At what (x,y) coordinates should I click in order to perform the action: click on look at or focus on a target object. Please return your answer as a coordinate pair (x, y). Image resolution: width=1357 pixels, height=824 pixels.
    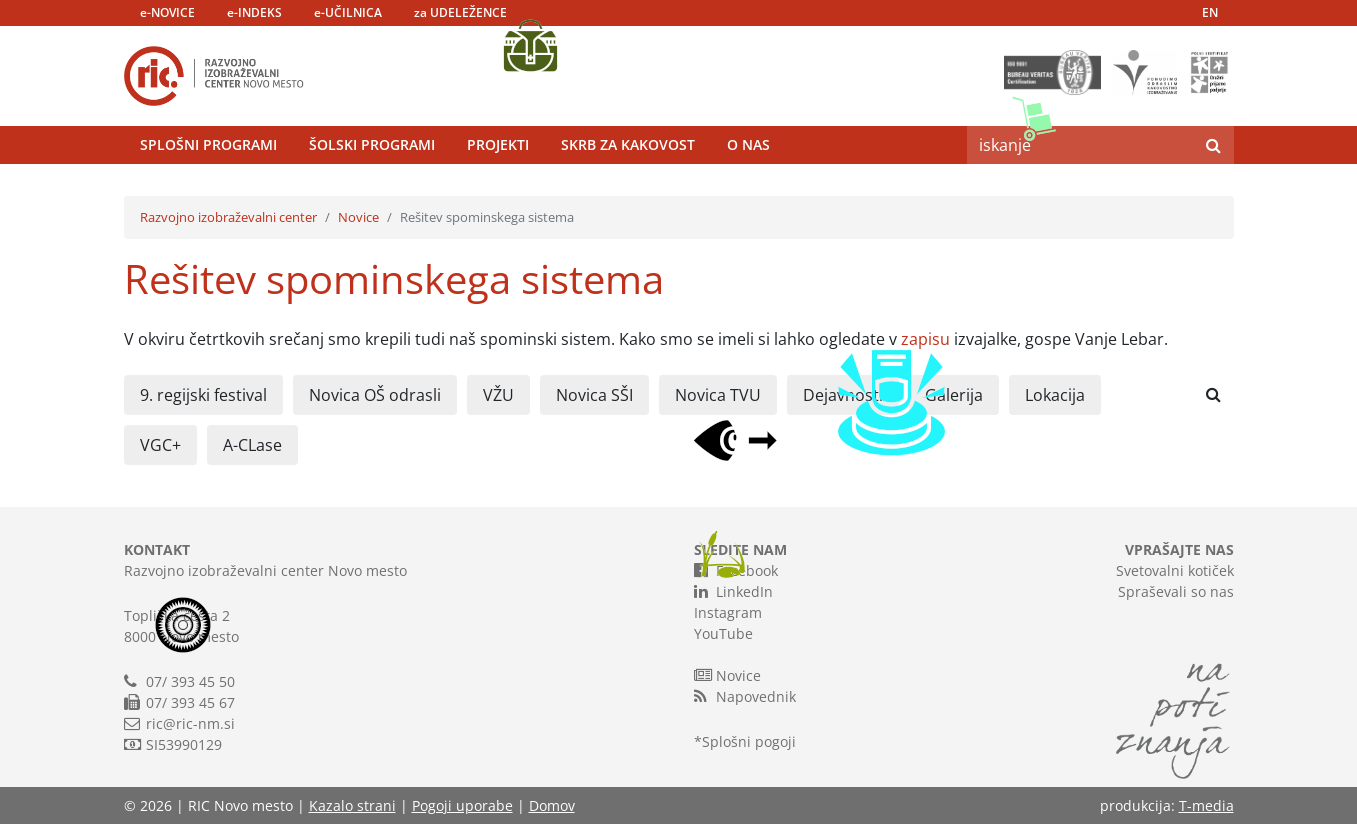
    Looking at the image, I should click on (736, 440).